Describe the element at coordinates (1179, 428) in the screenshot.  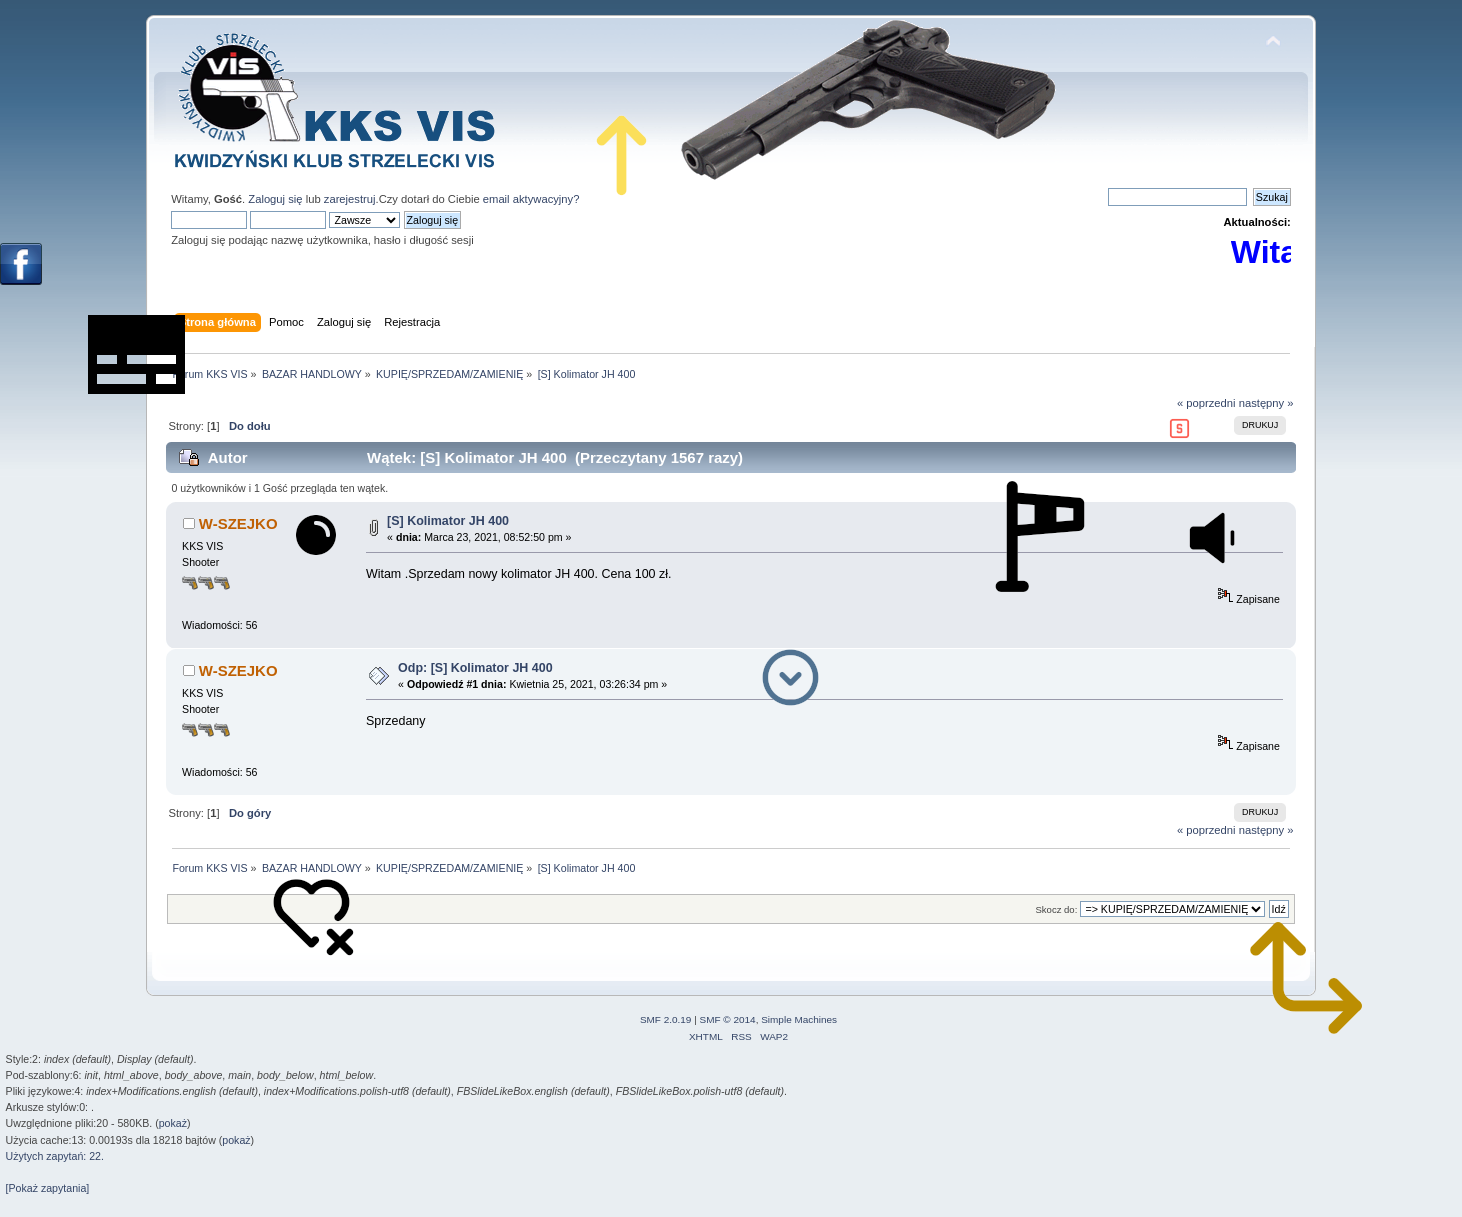
I see `indicates a shortcut or keyboard shortcut function` at that location.